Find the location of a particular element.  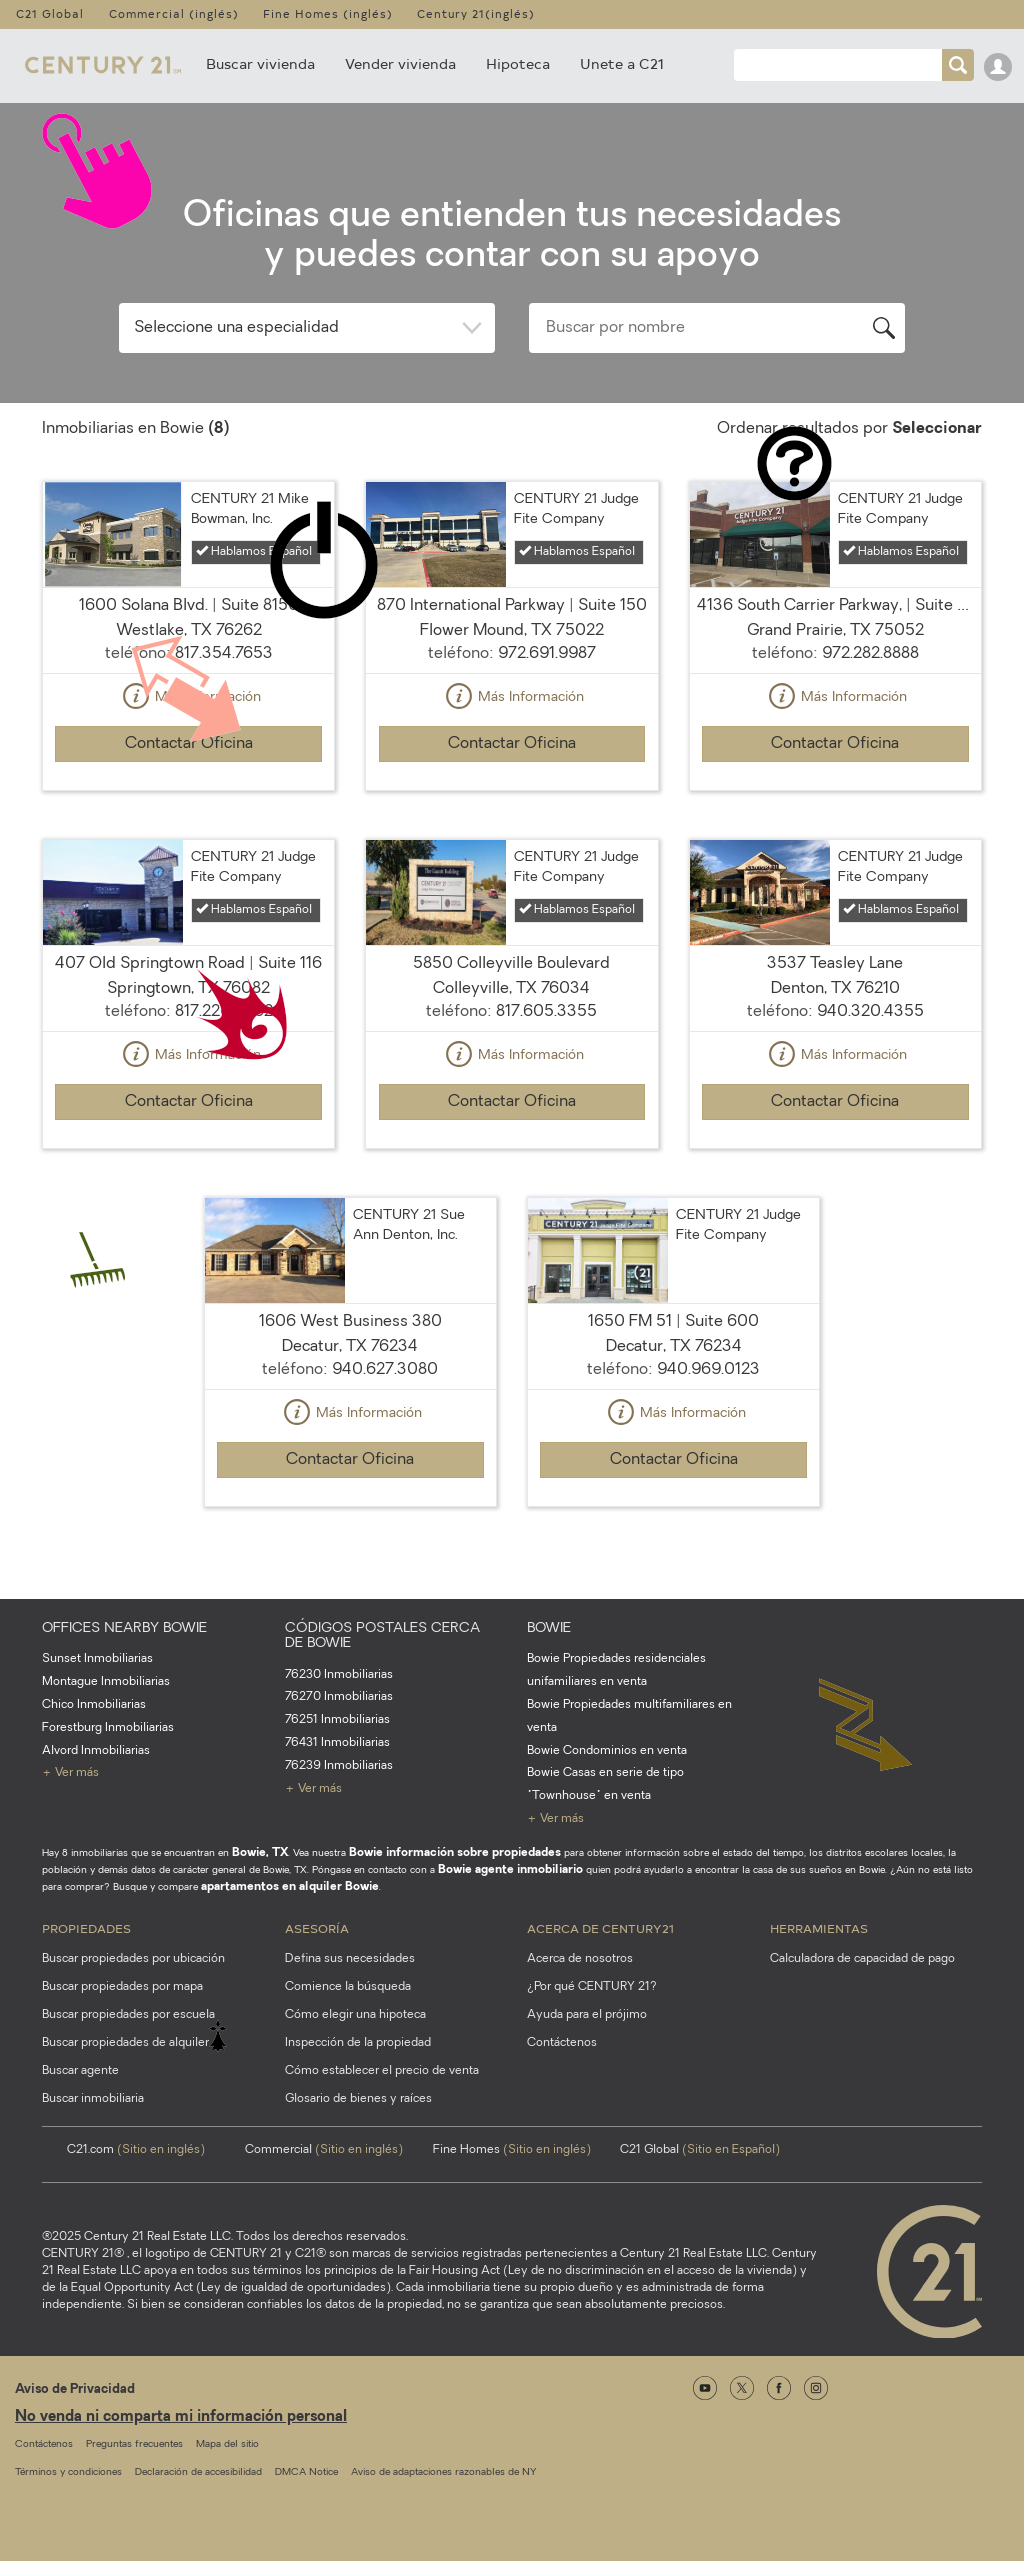

access gardening tools or yard work features is located at coordinates (98, 1260).